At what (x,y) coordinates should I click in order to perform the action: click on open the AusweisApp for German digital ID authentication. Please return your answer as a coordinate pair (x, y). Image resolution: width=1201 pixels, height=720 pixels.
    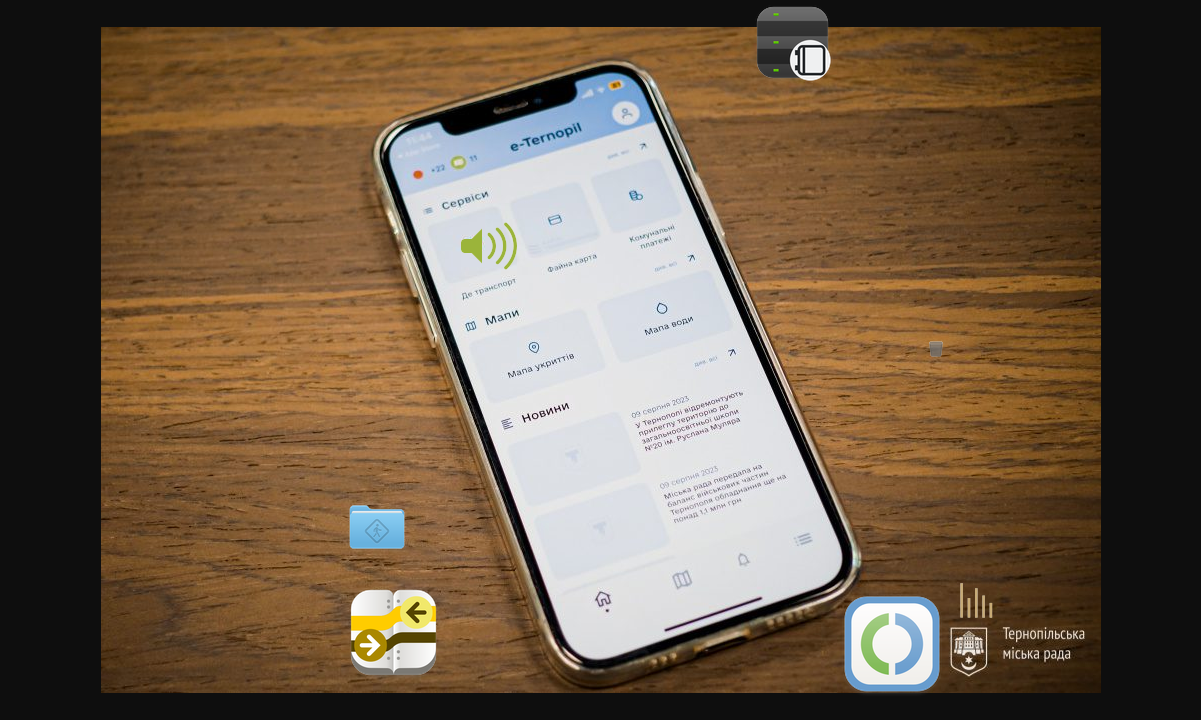
    Looking at the image, I should click on (892, 644).